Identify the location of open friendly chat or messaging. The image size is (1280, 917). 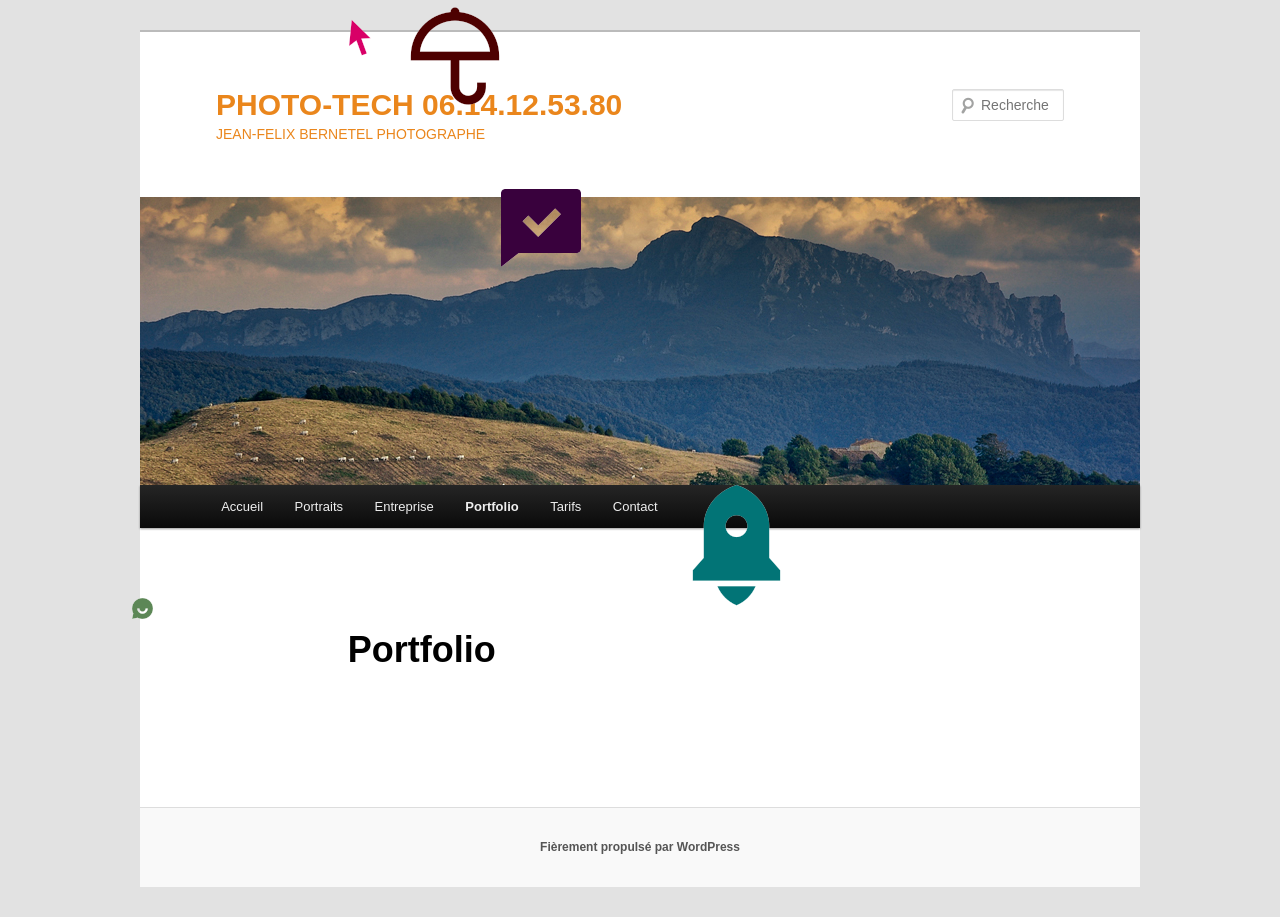
(142, 608).